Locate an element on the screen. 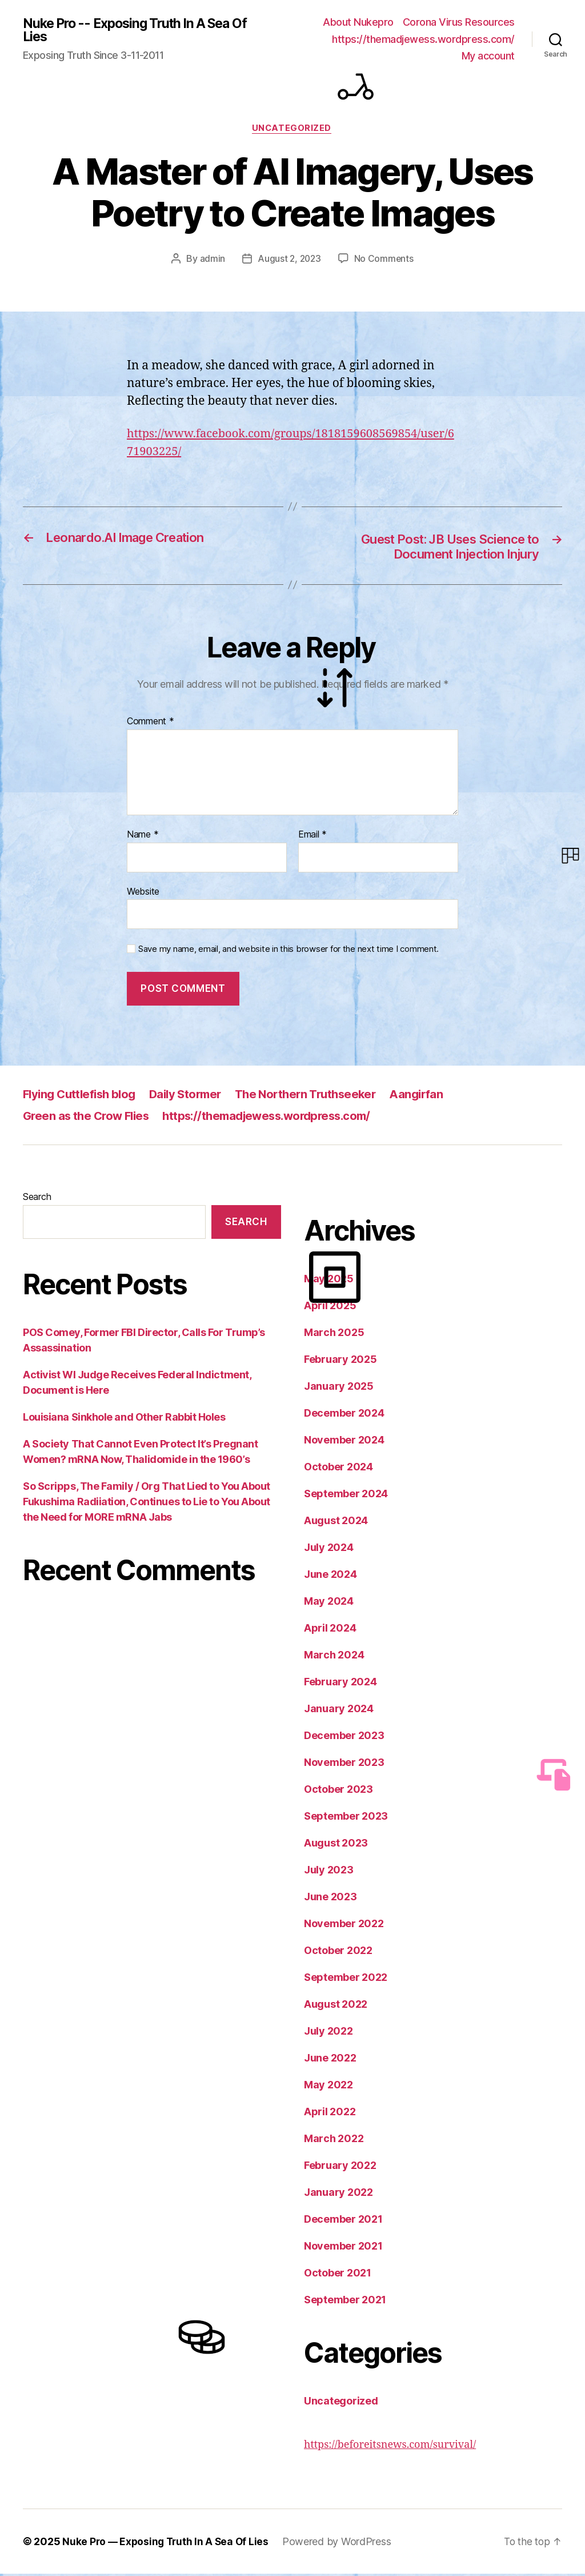 The image size is (585, 2576). select scooter as transportation mode is located at coordinates (355, 87).